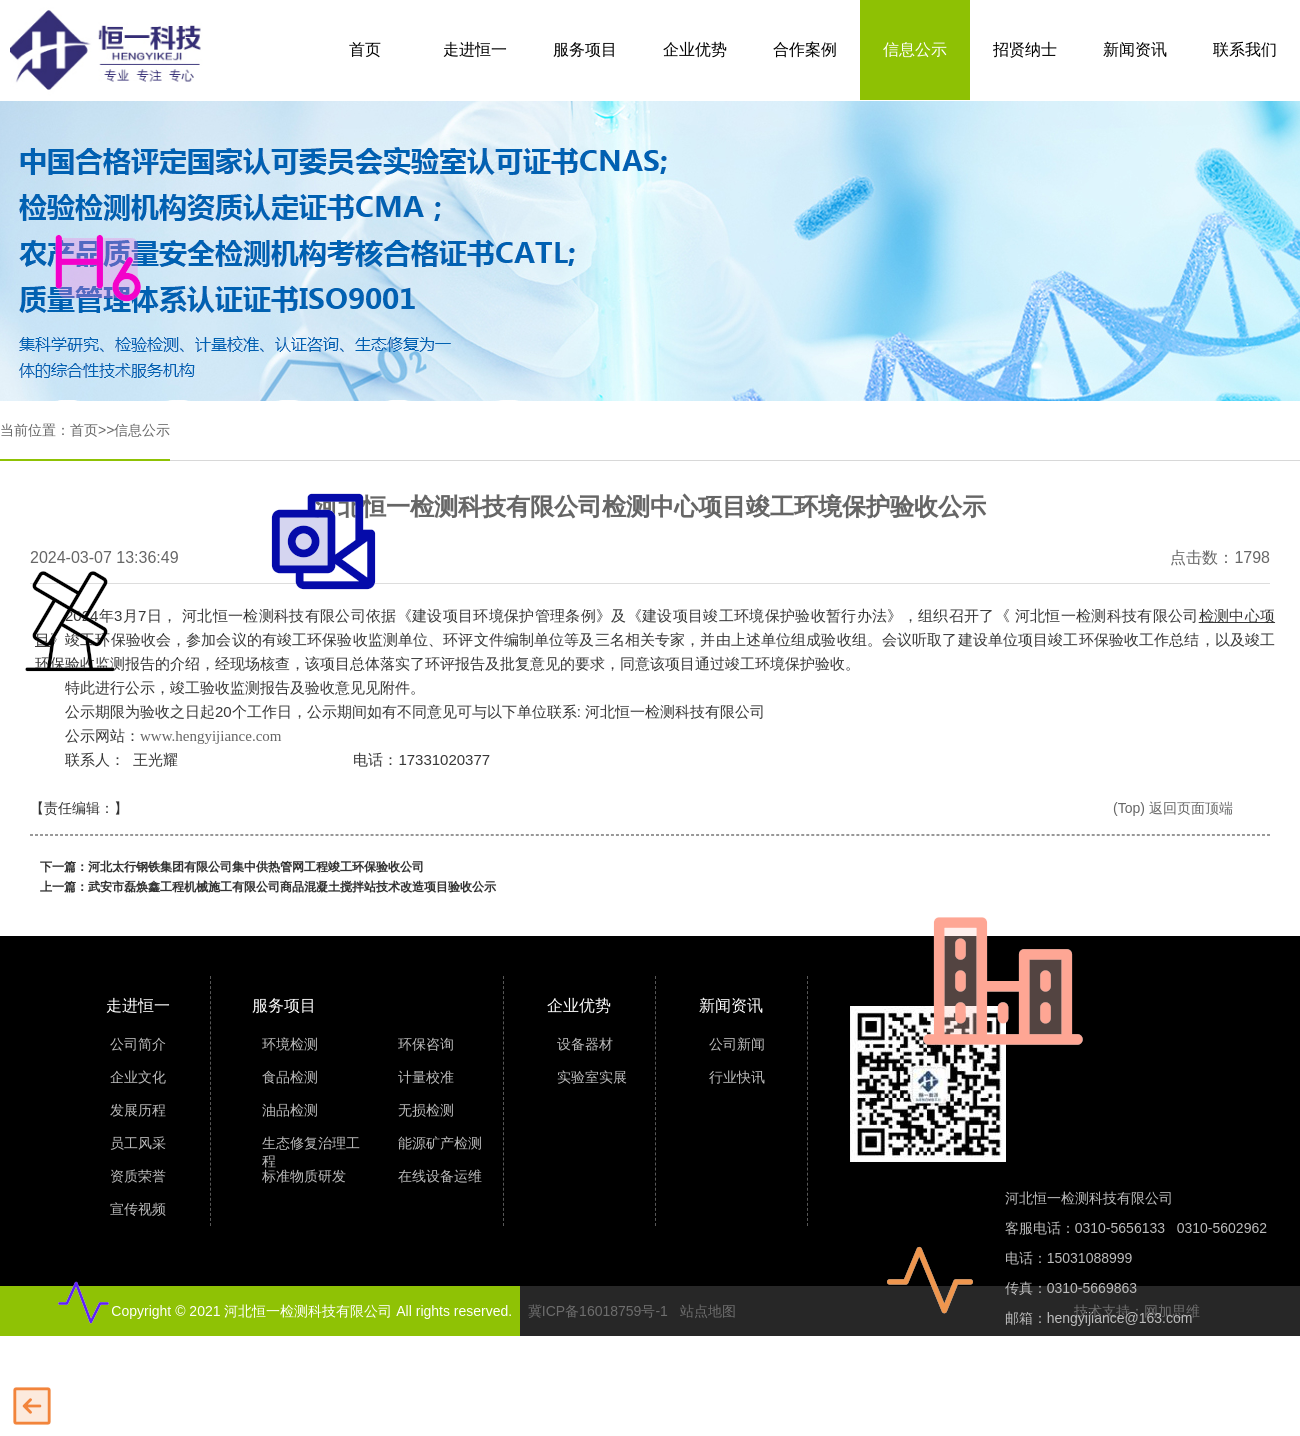  I want to click on go back to the previous screen, so click(32, 1406).